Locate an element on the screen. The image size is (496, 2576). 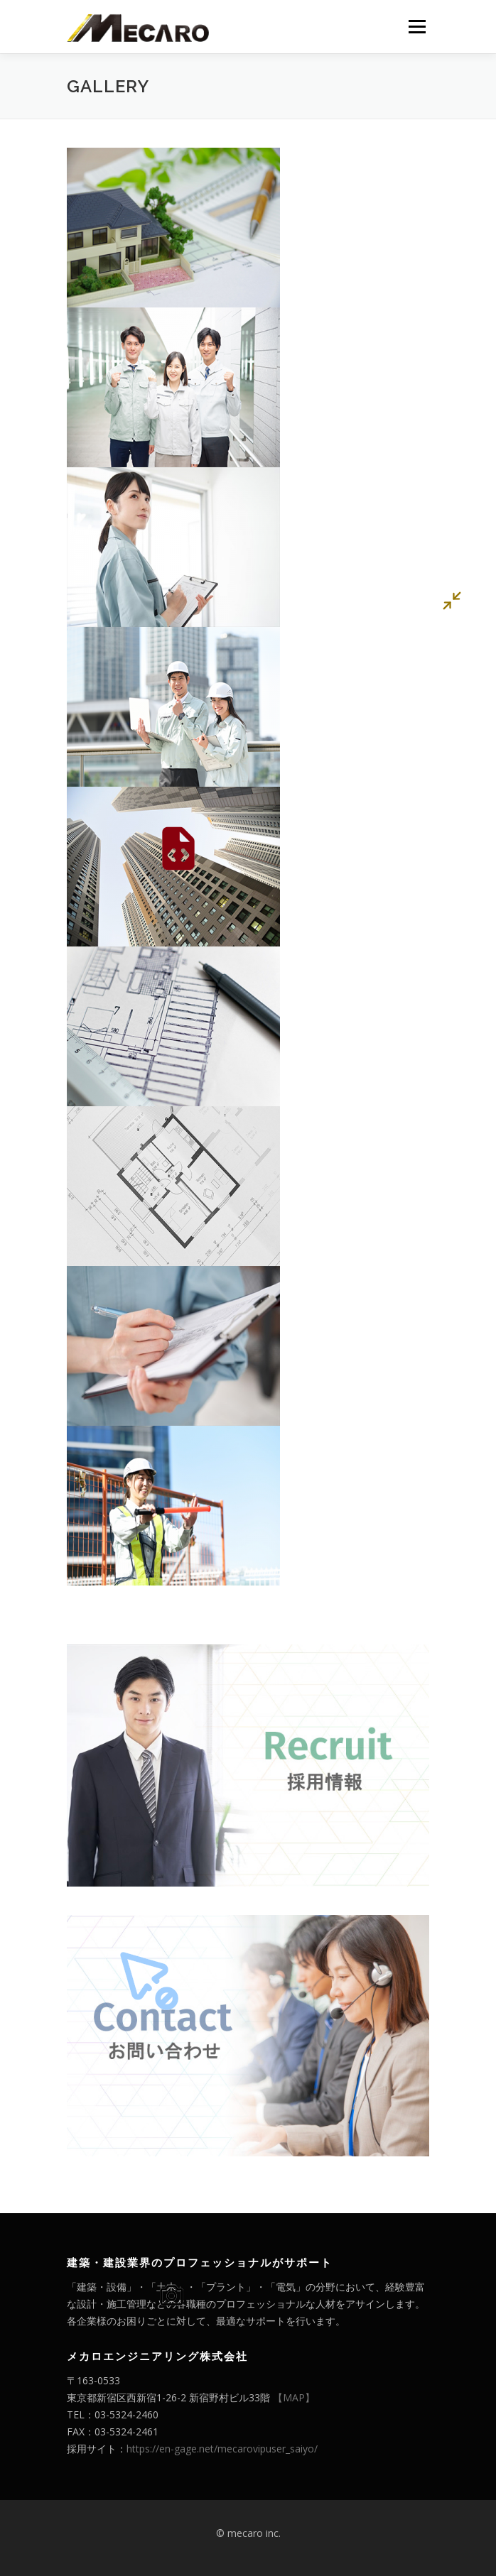
cursor interaction disabled or unavailable is located at coordinates (146, 1978).